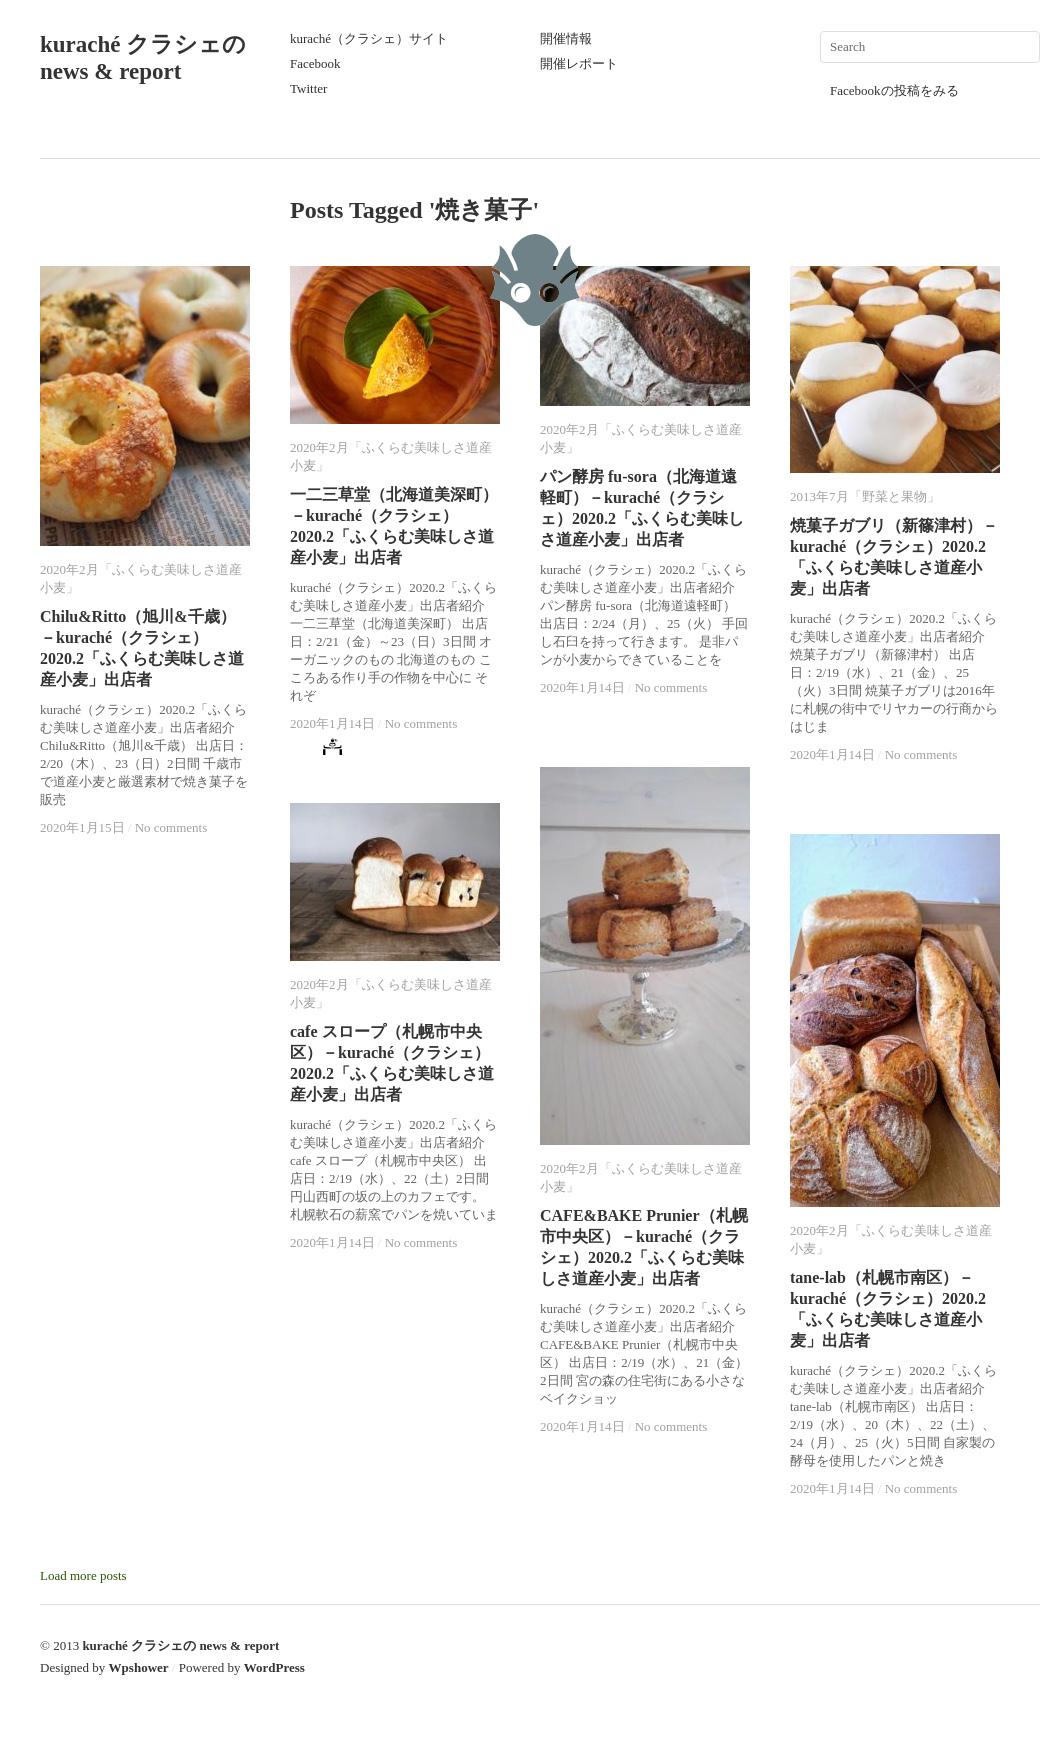 The image size is (1040, 1757). I want to click on flexibility or stretching exercise option, so click(332, 745).